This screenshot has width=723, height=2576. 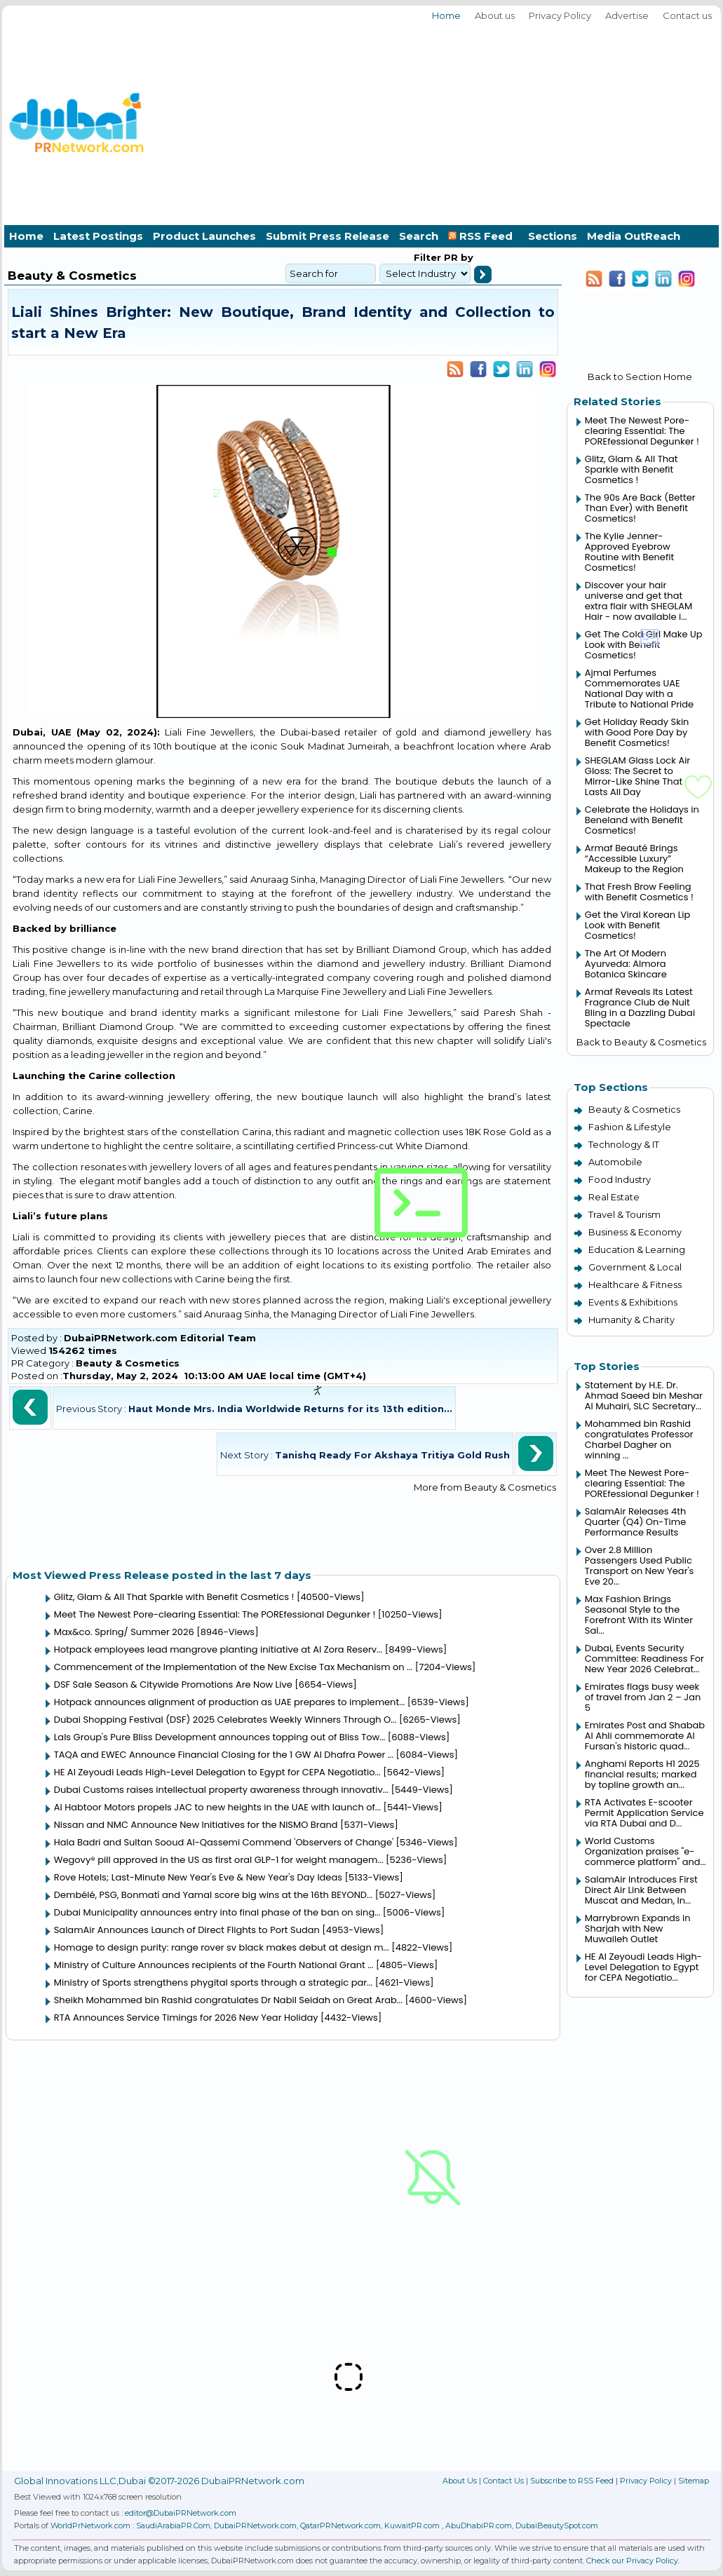 What do you see at coordinates (349, 2377) in the screenshot?
I see `select or crop area with rounded corners` at bounding box center [349, 2377].